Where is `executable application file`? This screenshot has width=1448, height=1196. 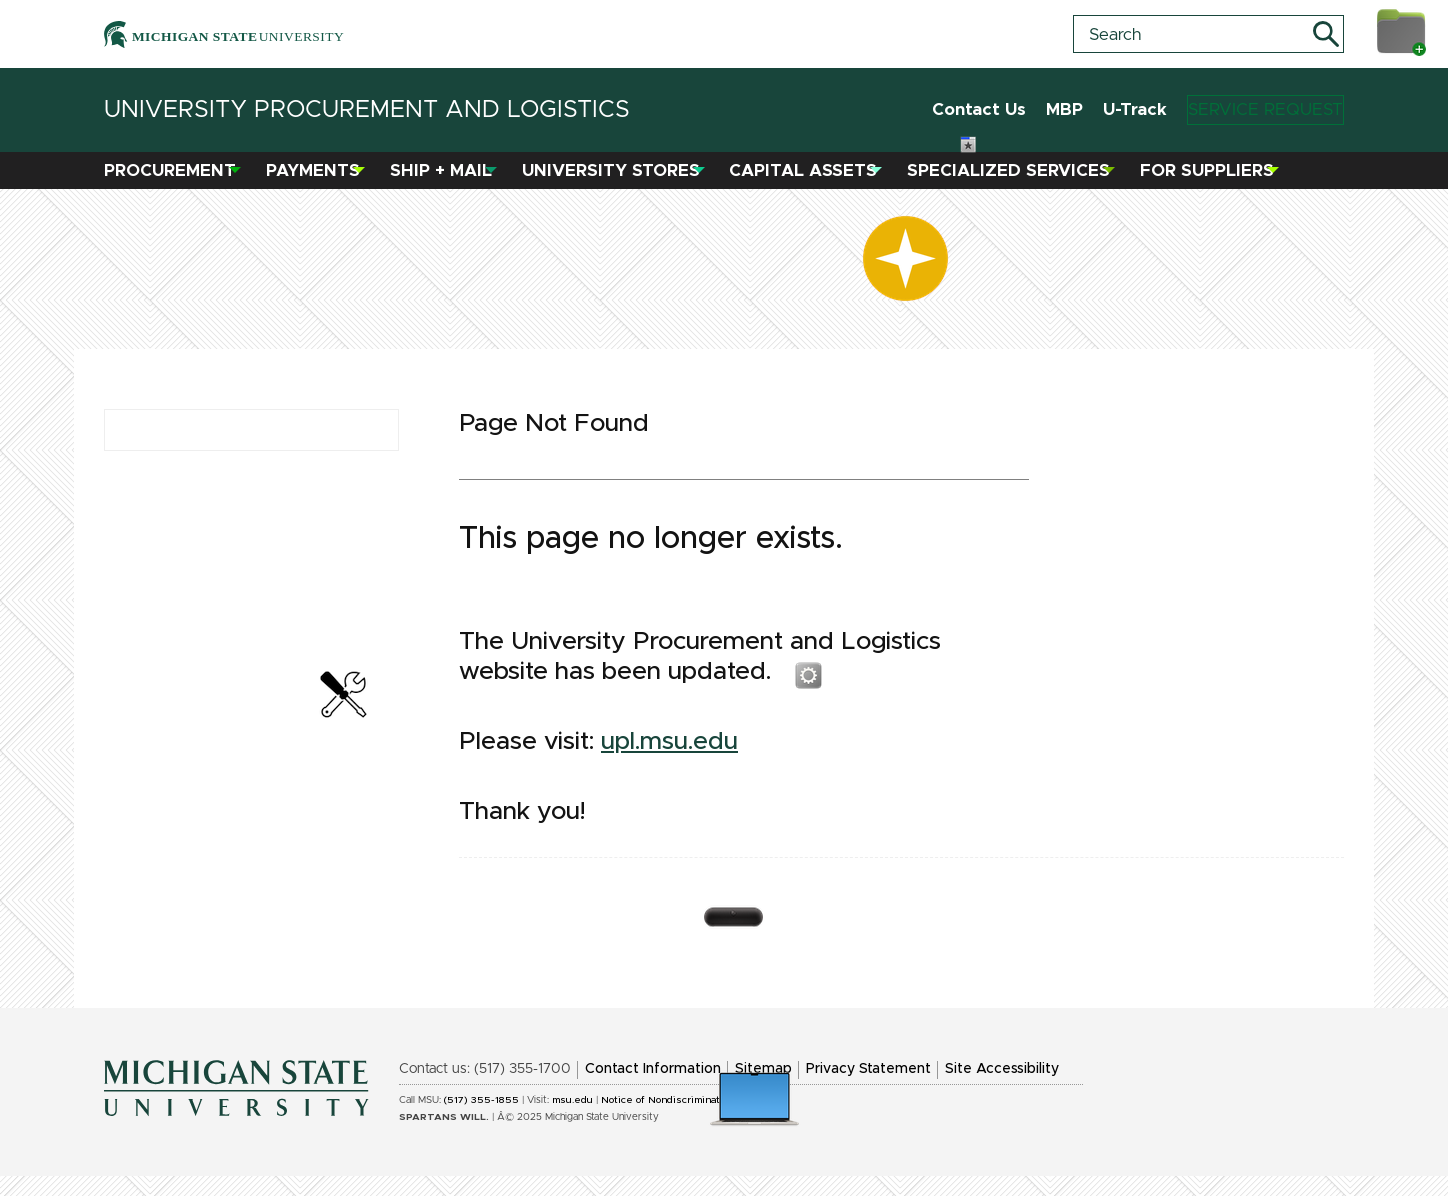
executable application file is located at coordinates (808, 675).